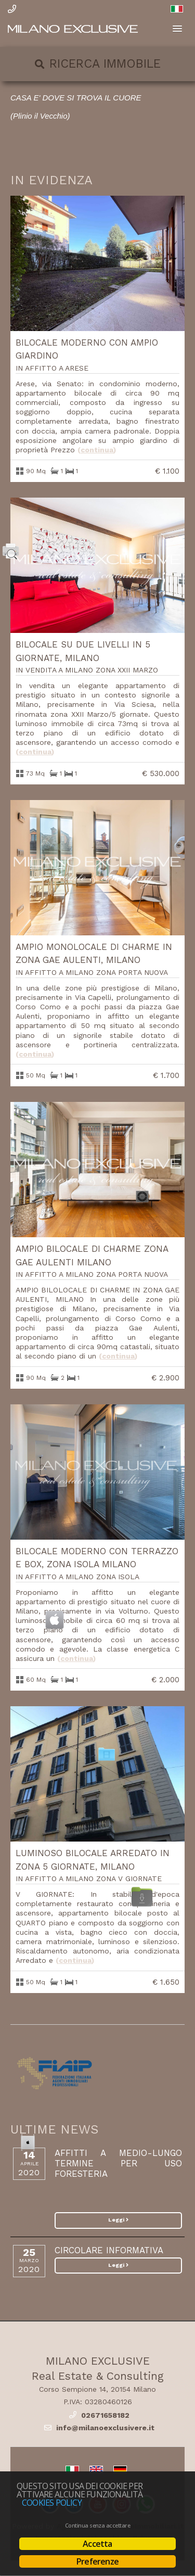 The image size is (195, 2576). I want to click on iPod shuffle device in space gray, so click(142, 1196).